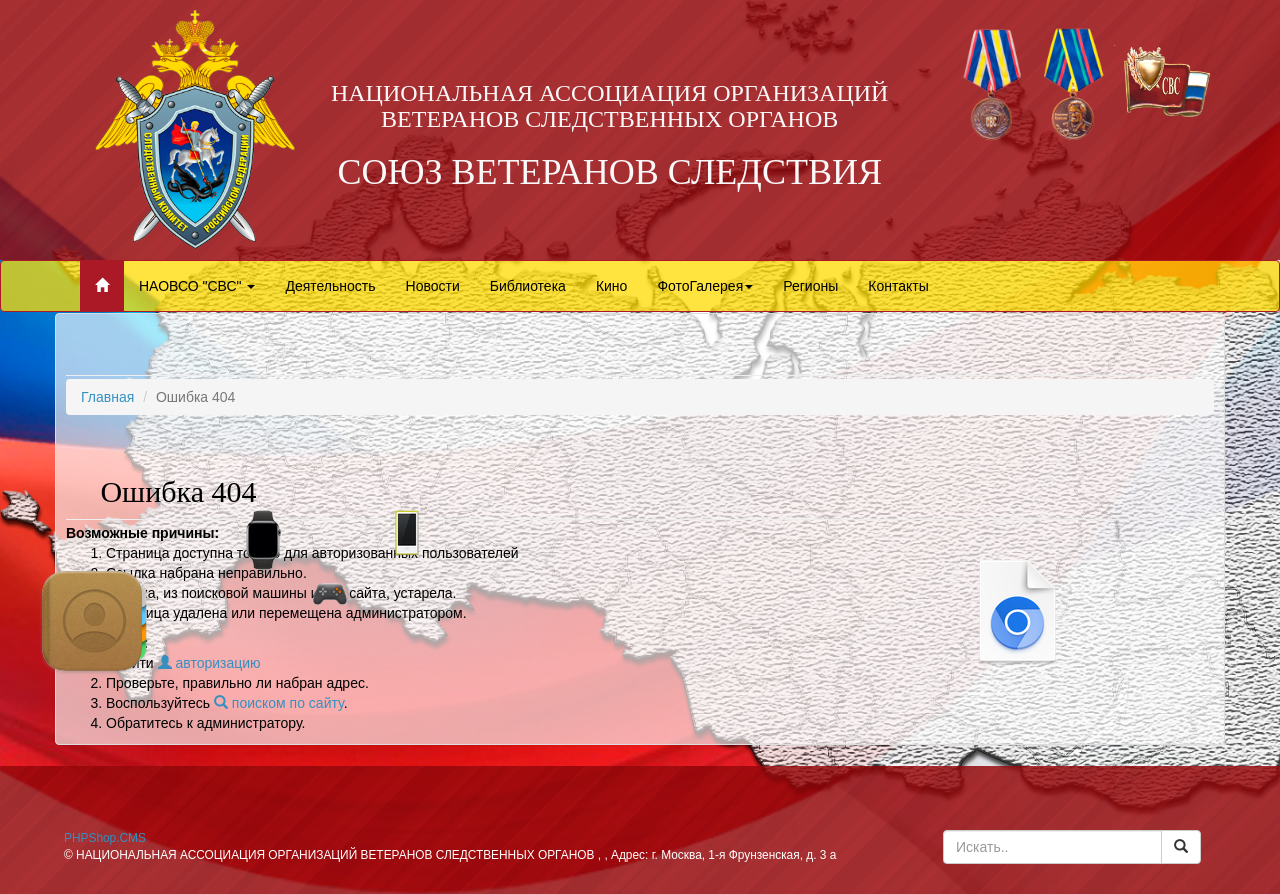  I want to click on access contacts or address book, so click(92, 621).